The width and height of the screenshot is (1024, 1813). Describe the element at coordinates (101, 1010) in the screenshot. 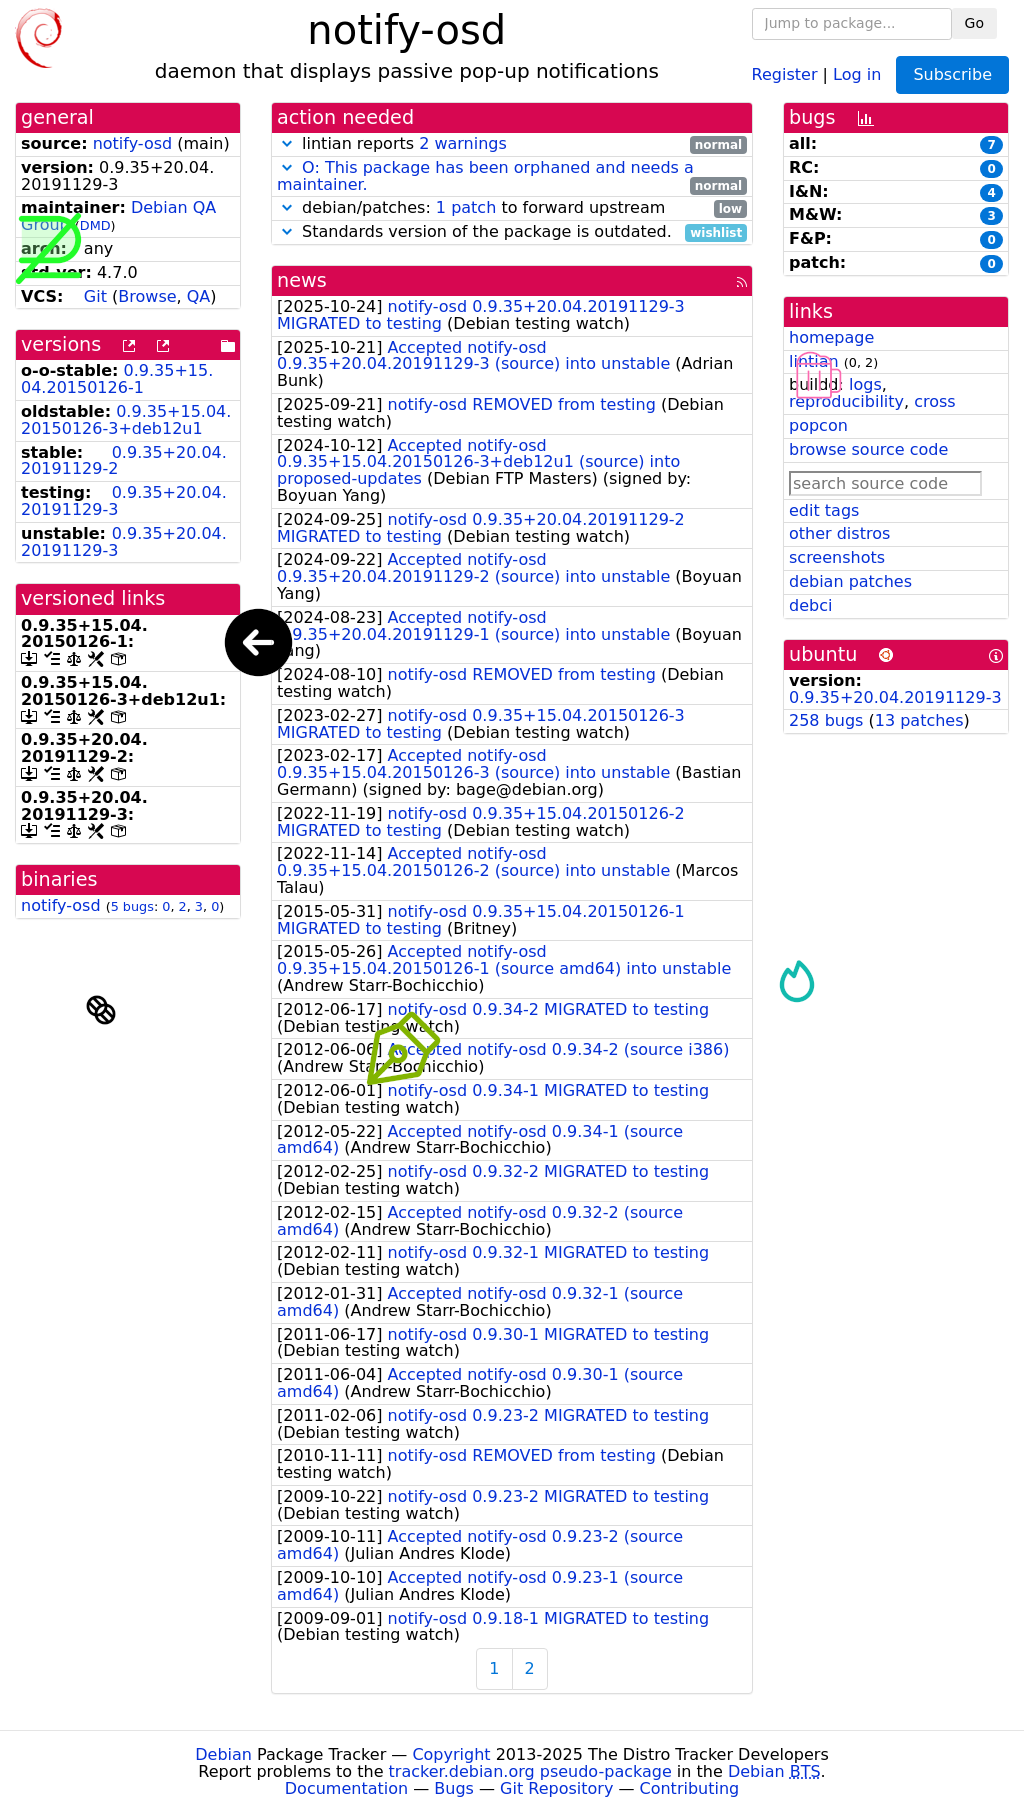

I see `exclude overlapping items from selection` at that location.